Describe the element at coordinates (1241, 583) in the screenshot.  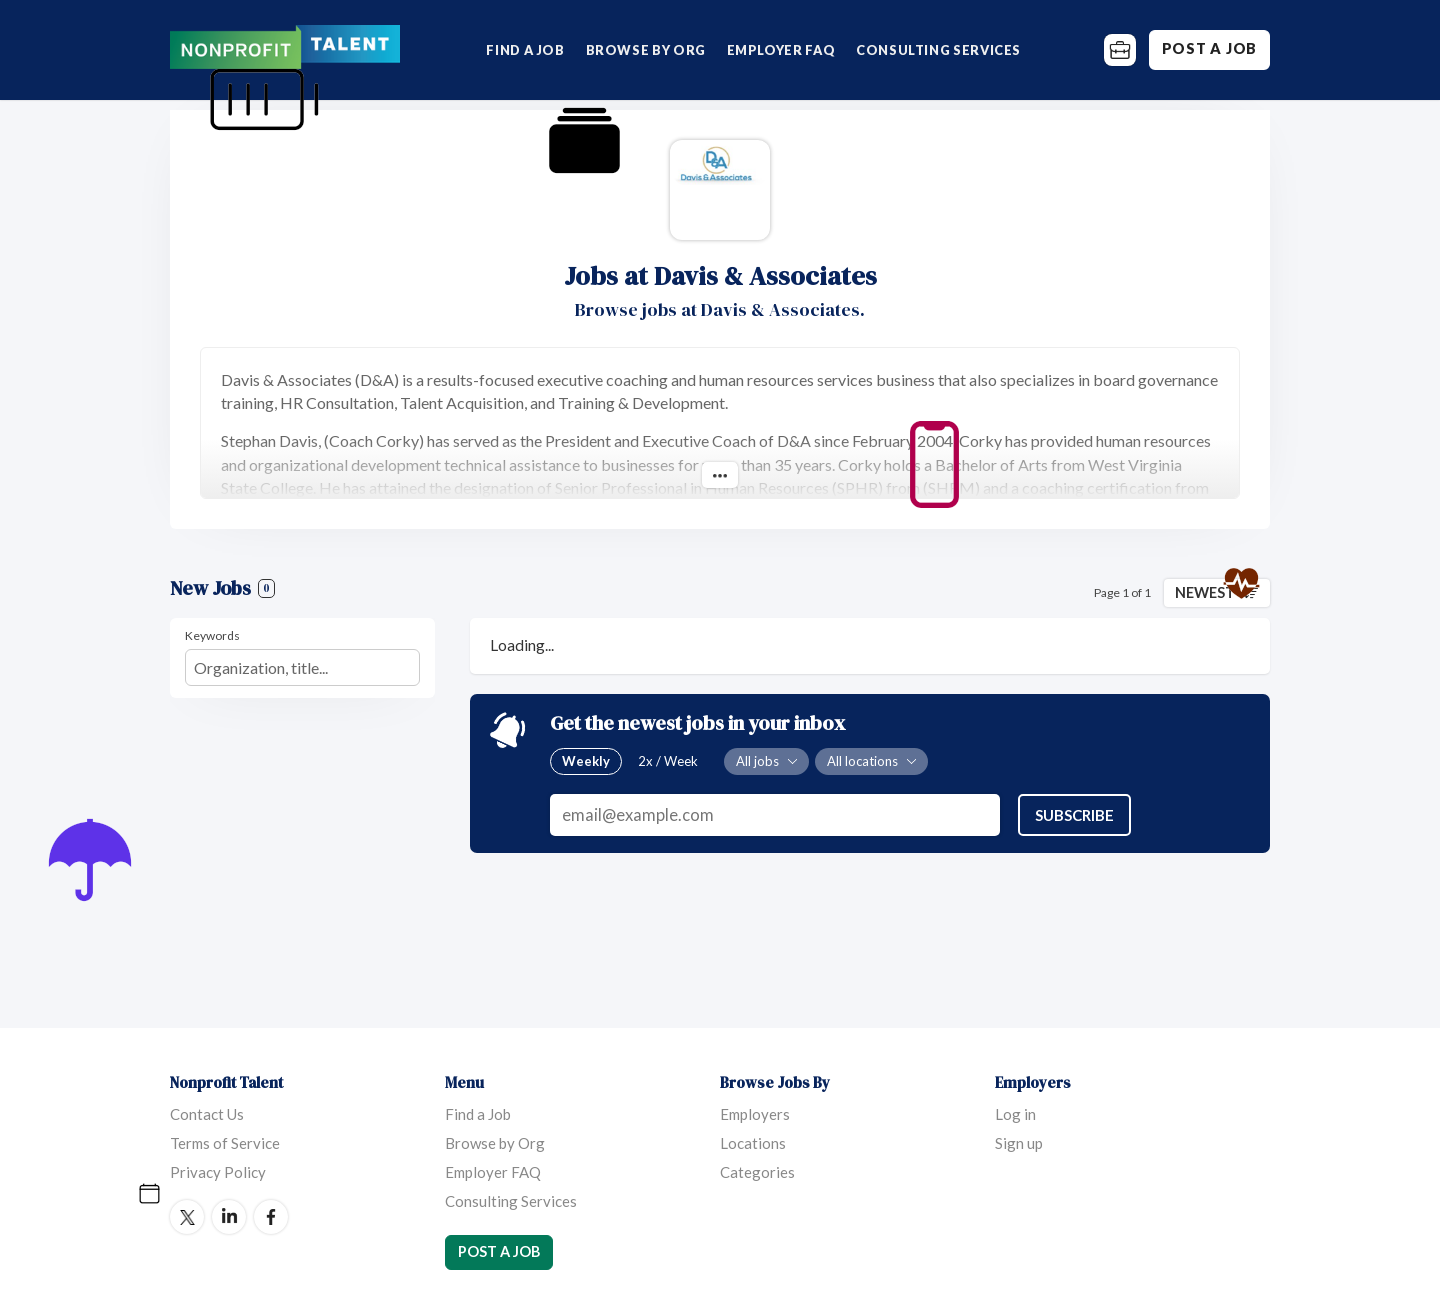
I see `track your fitness and health metrics` at that location.